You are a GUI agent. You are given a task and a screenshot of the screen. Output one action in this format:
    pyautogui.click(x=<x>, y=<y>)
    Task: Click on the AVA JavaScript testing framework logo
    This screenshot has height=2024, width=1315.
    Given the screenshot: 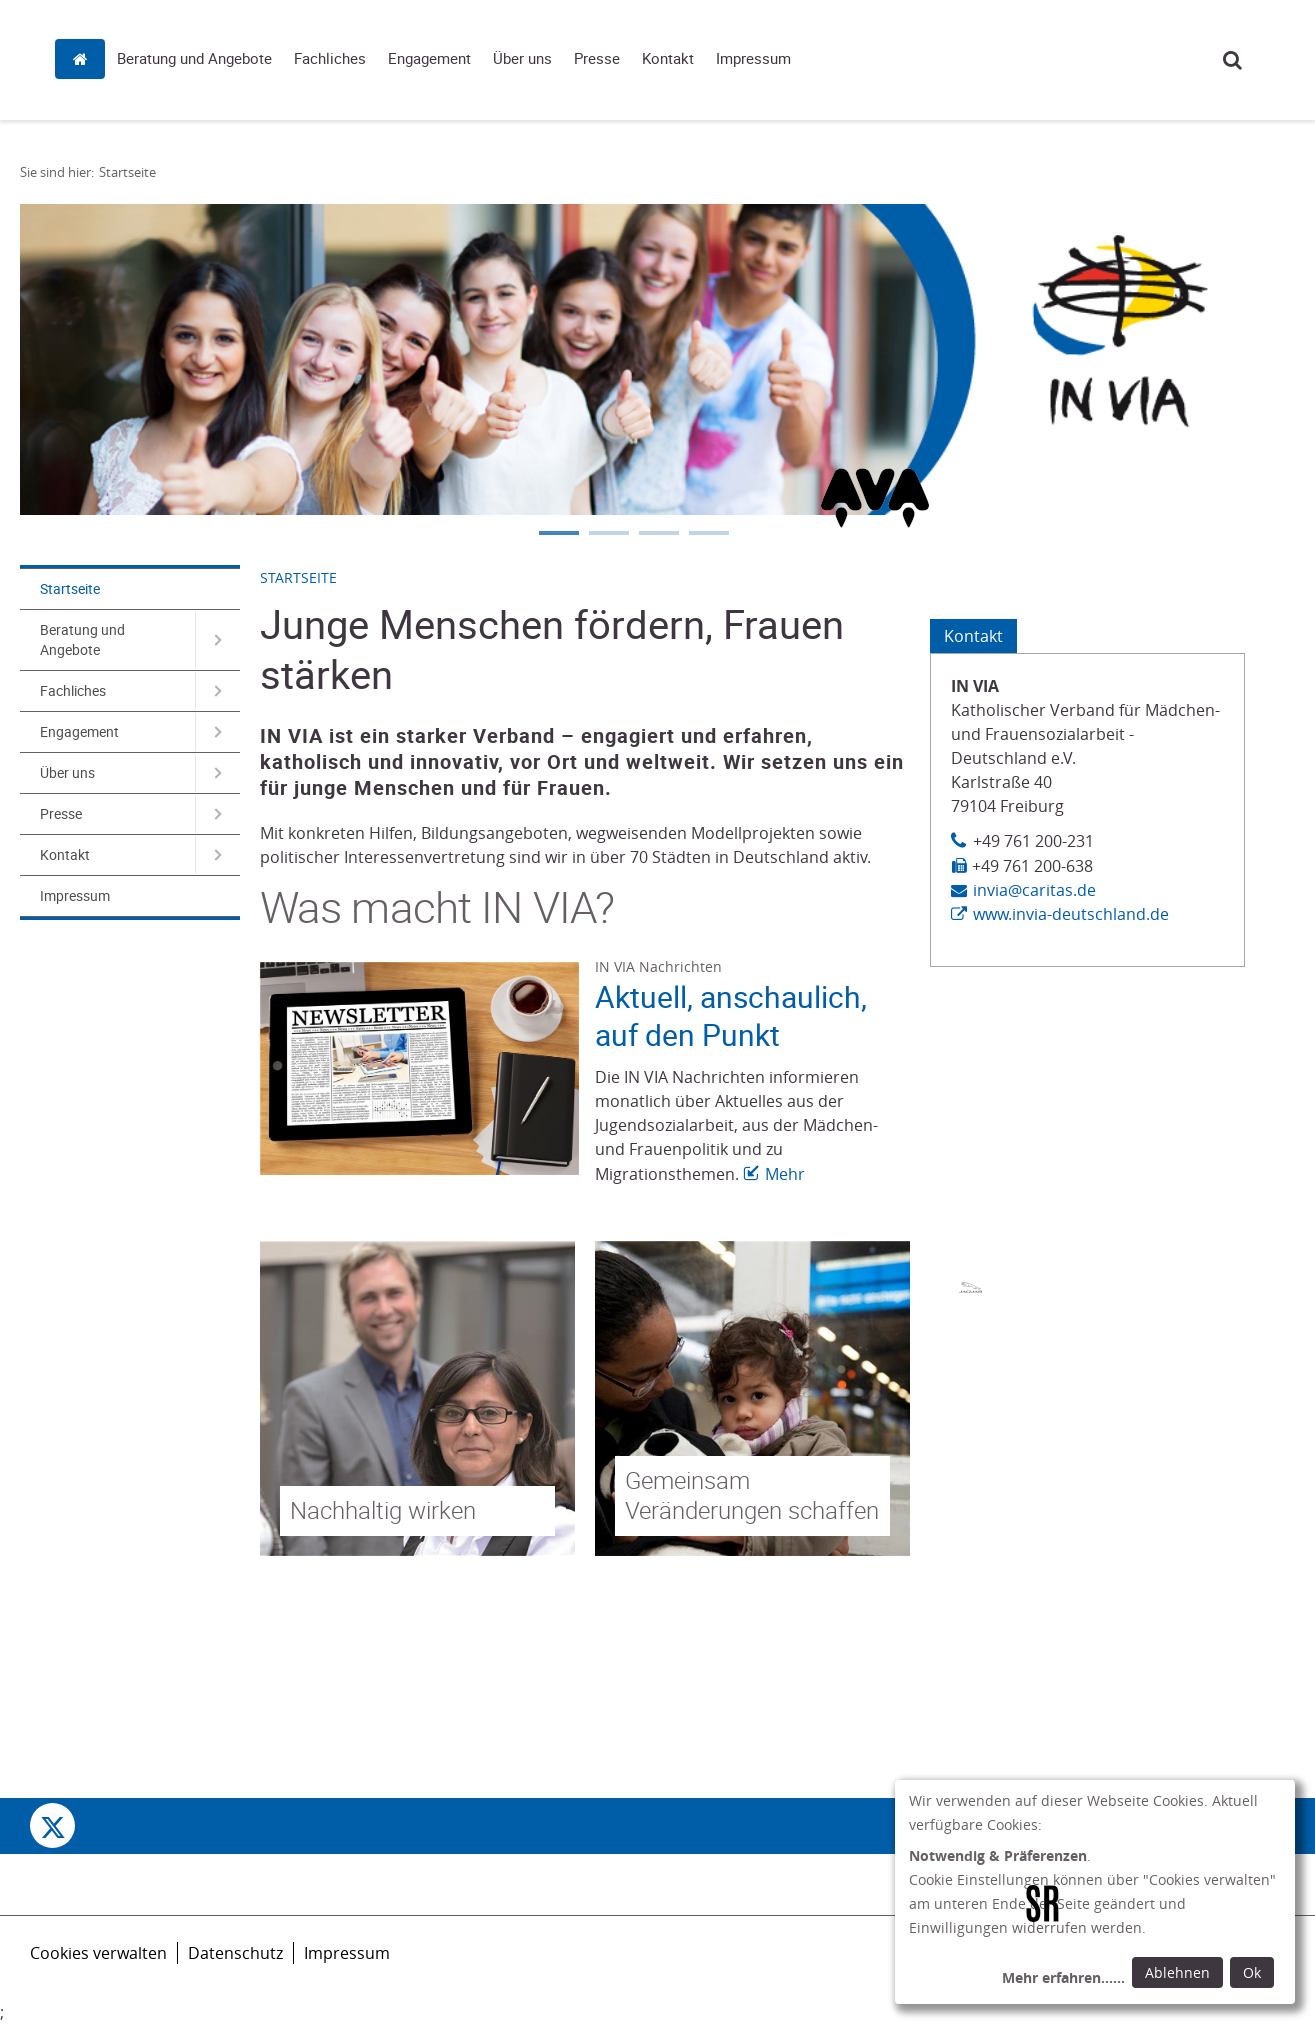 What is the action you would take?
    pyautogui.click(x=875, y=498)
    